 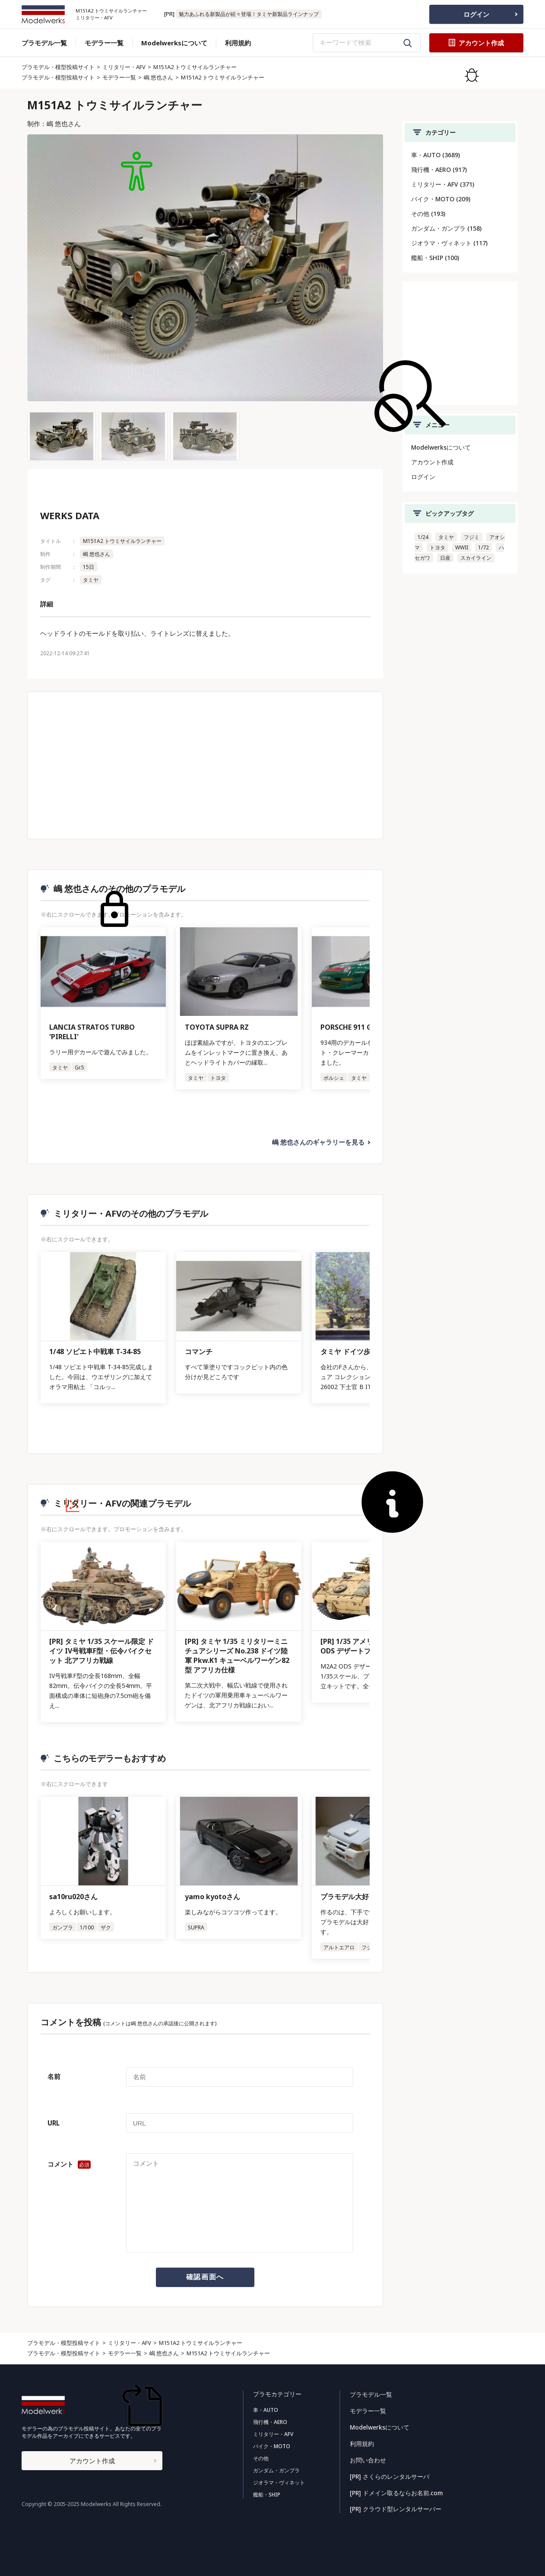 What do you see at coordinates (114, 910) in the screenshot?
I see `indicates a secure connection` at bounding box center [114, 910].